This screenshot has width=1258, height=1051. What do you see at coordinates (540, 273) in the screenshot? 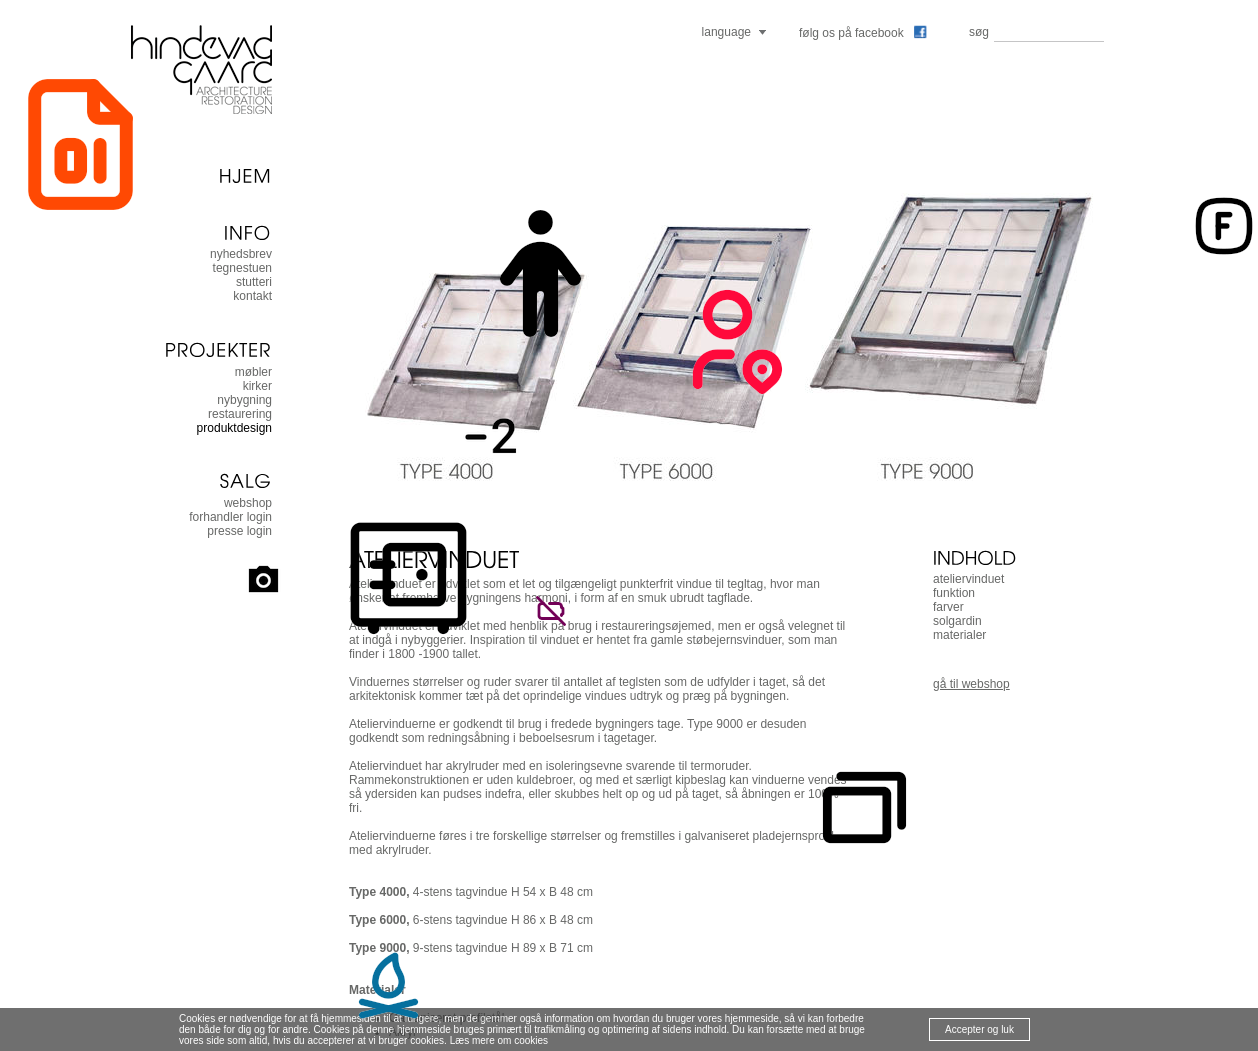
I see `view your profile` at bounding box center [540, 273].